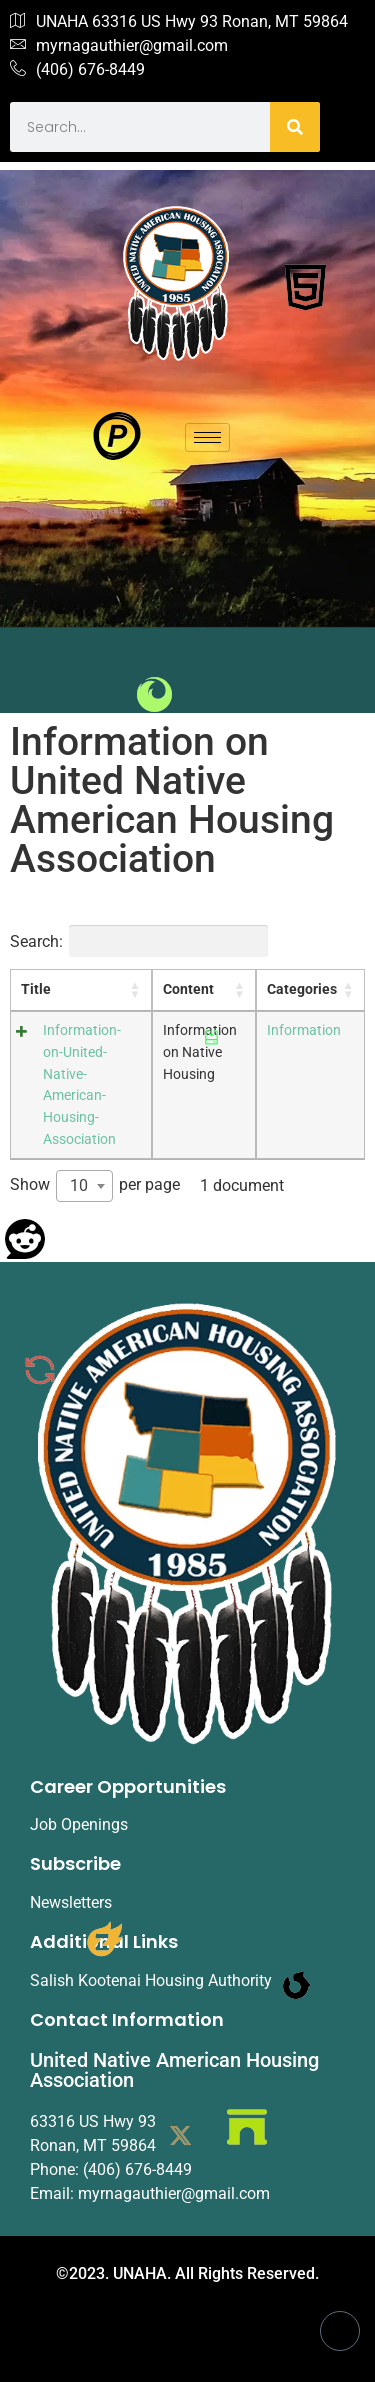 This screenshot has width=375, height=2382. I want to click on visit the Headphone Zone website or store, so click(297, 1985).